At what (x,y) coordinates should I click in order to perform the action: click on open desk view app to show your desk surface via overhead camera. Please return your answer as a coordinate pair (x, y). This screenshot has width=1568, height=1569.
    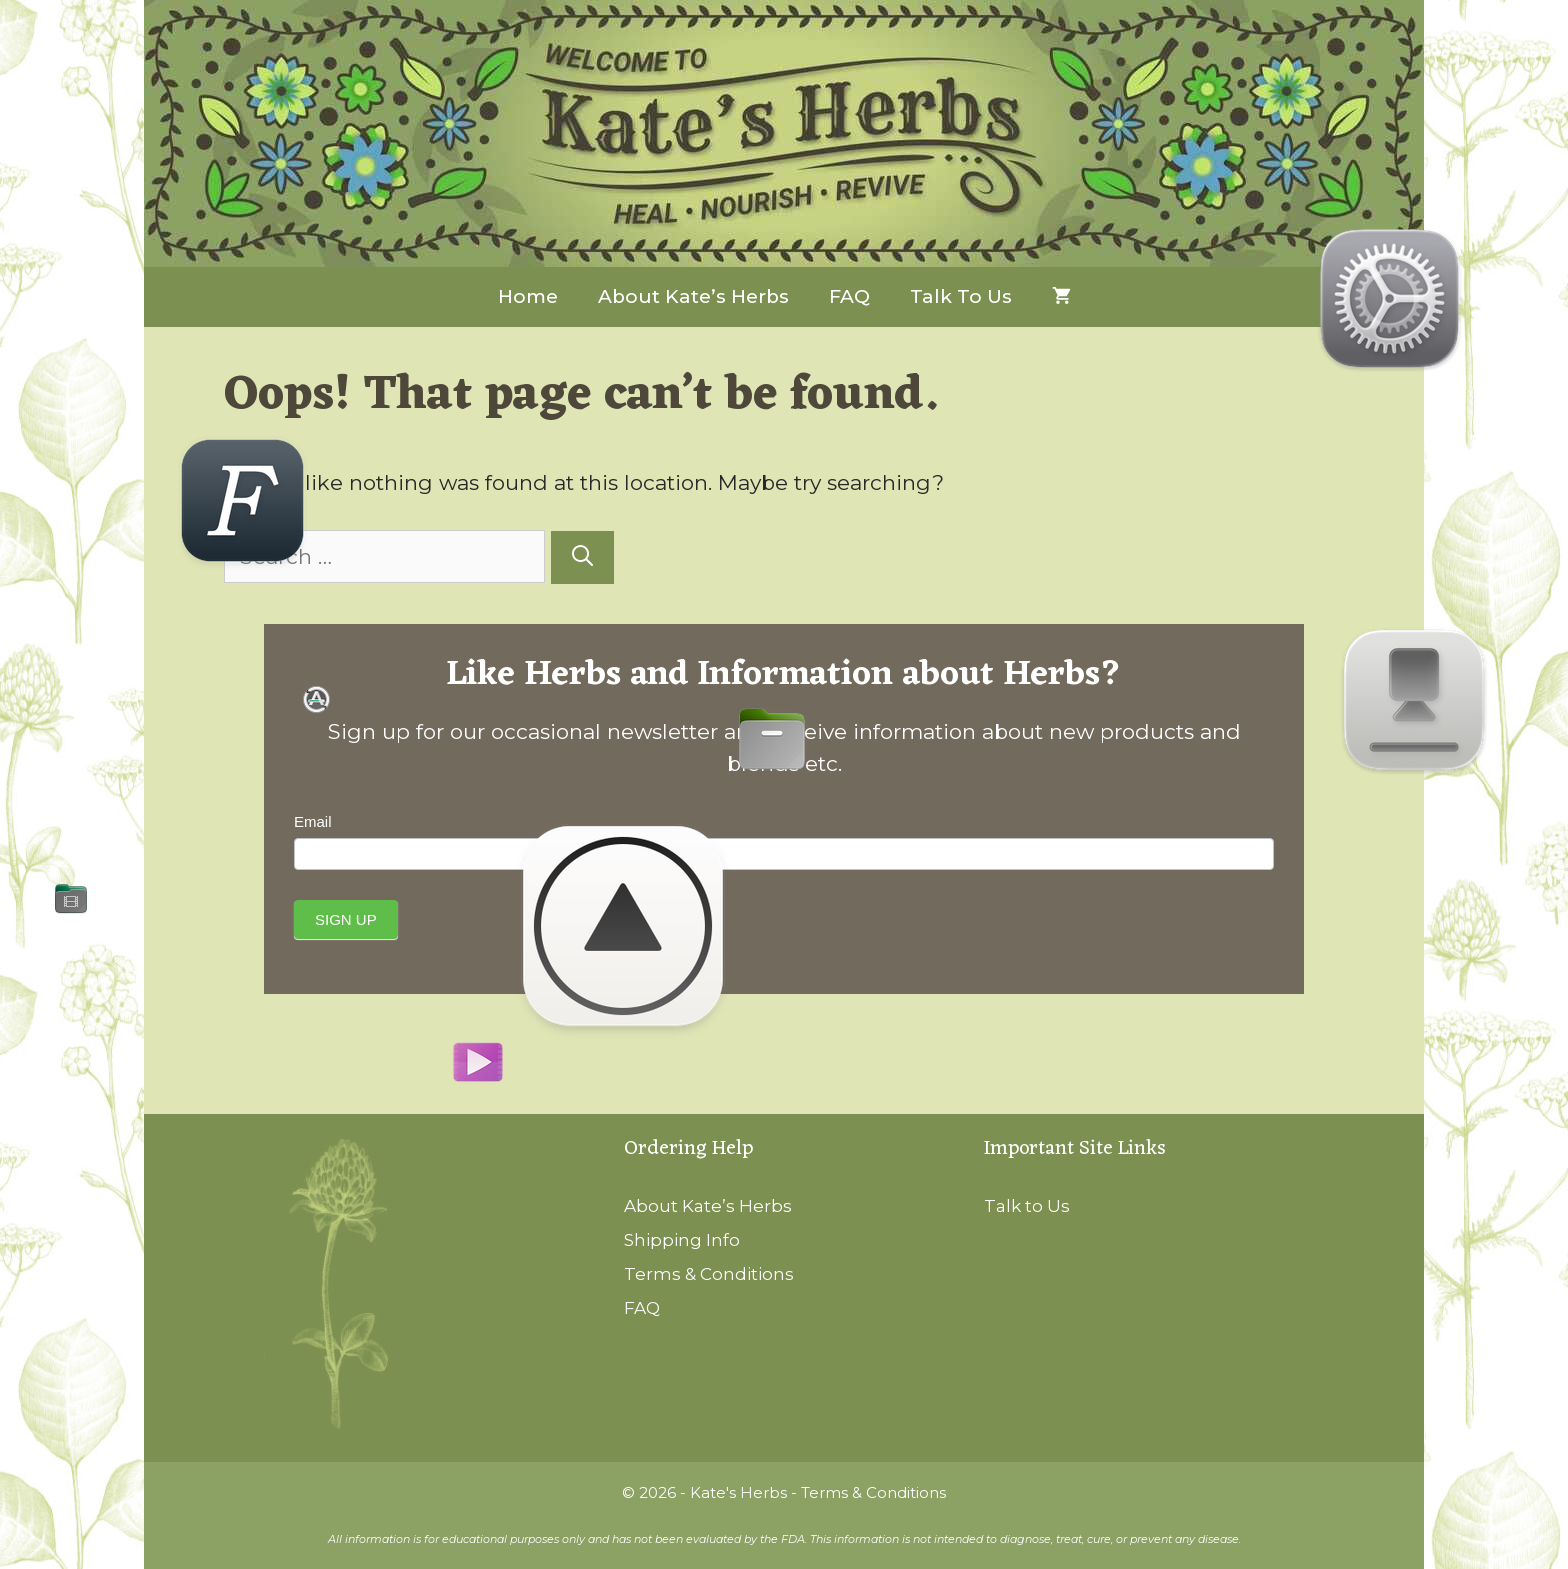
    Looking at the image, I should click on (1414, 700).